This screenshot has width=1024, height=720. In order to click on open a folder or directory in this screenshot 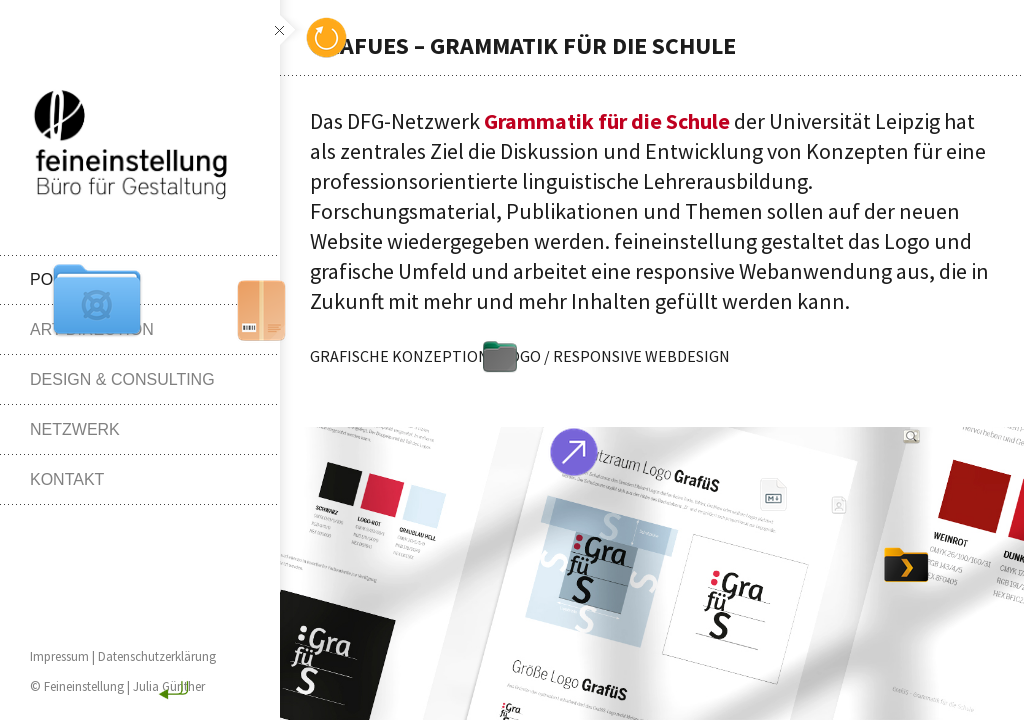, I will do `click(500, 356)`.